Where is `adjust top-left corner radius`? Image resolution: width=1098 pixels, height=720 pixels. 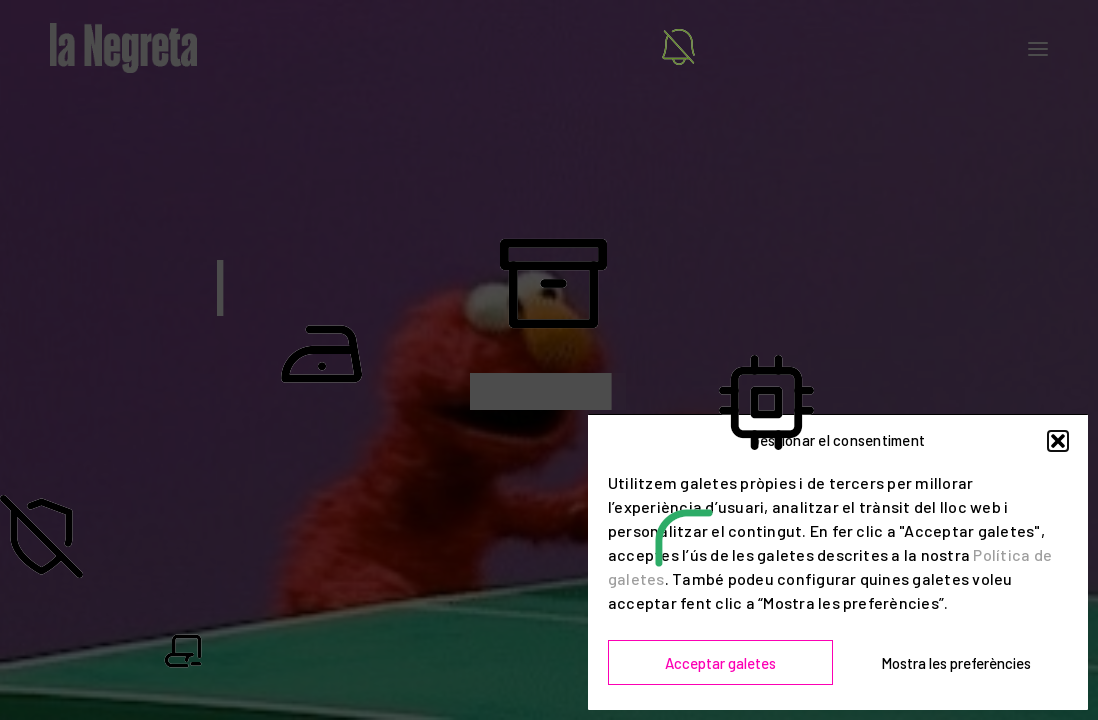 adjust top-left corner radius is located at coordinates (684, 538).